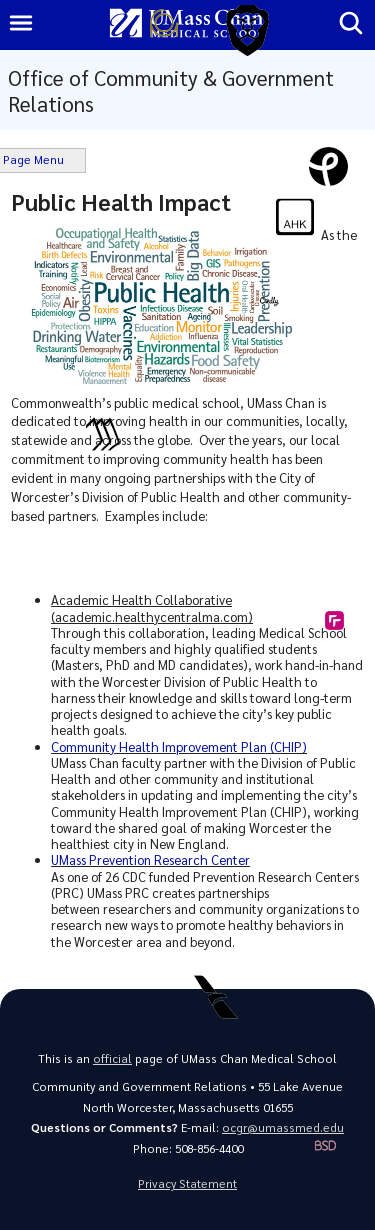 The width and height of the screenshot is (375, 1230). What do you see at coordinates (103, 434) in the screenshot?
I see `open wikibooks website or app` at bounding box center [103, 434].